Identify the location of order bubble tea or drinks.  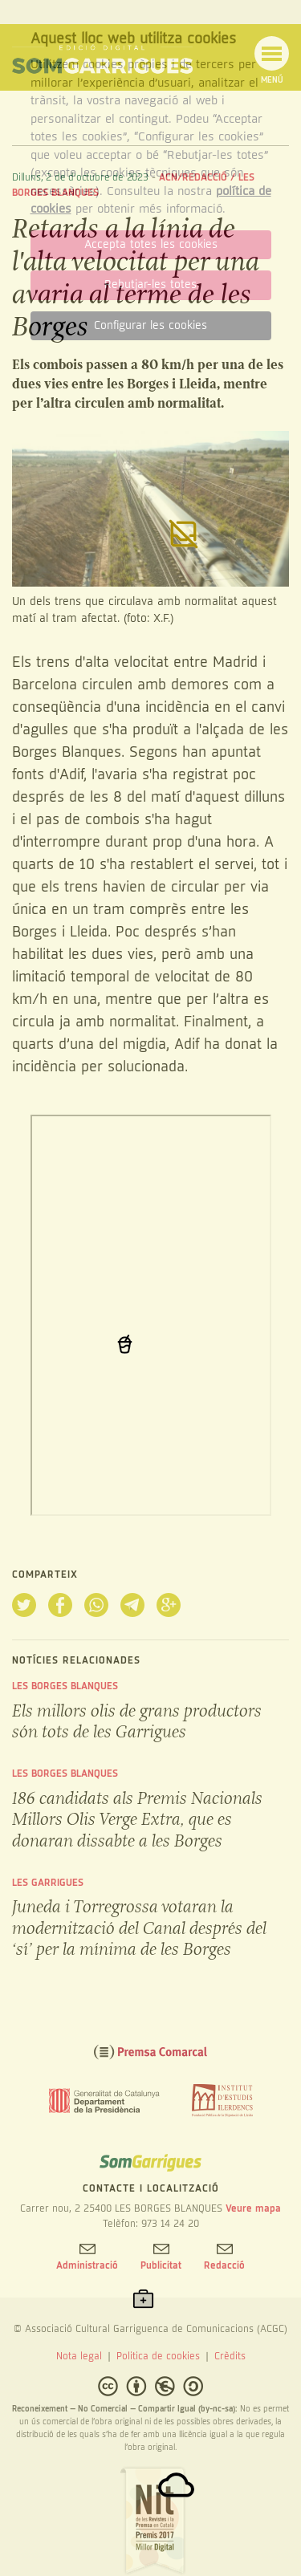
(124, 1344).